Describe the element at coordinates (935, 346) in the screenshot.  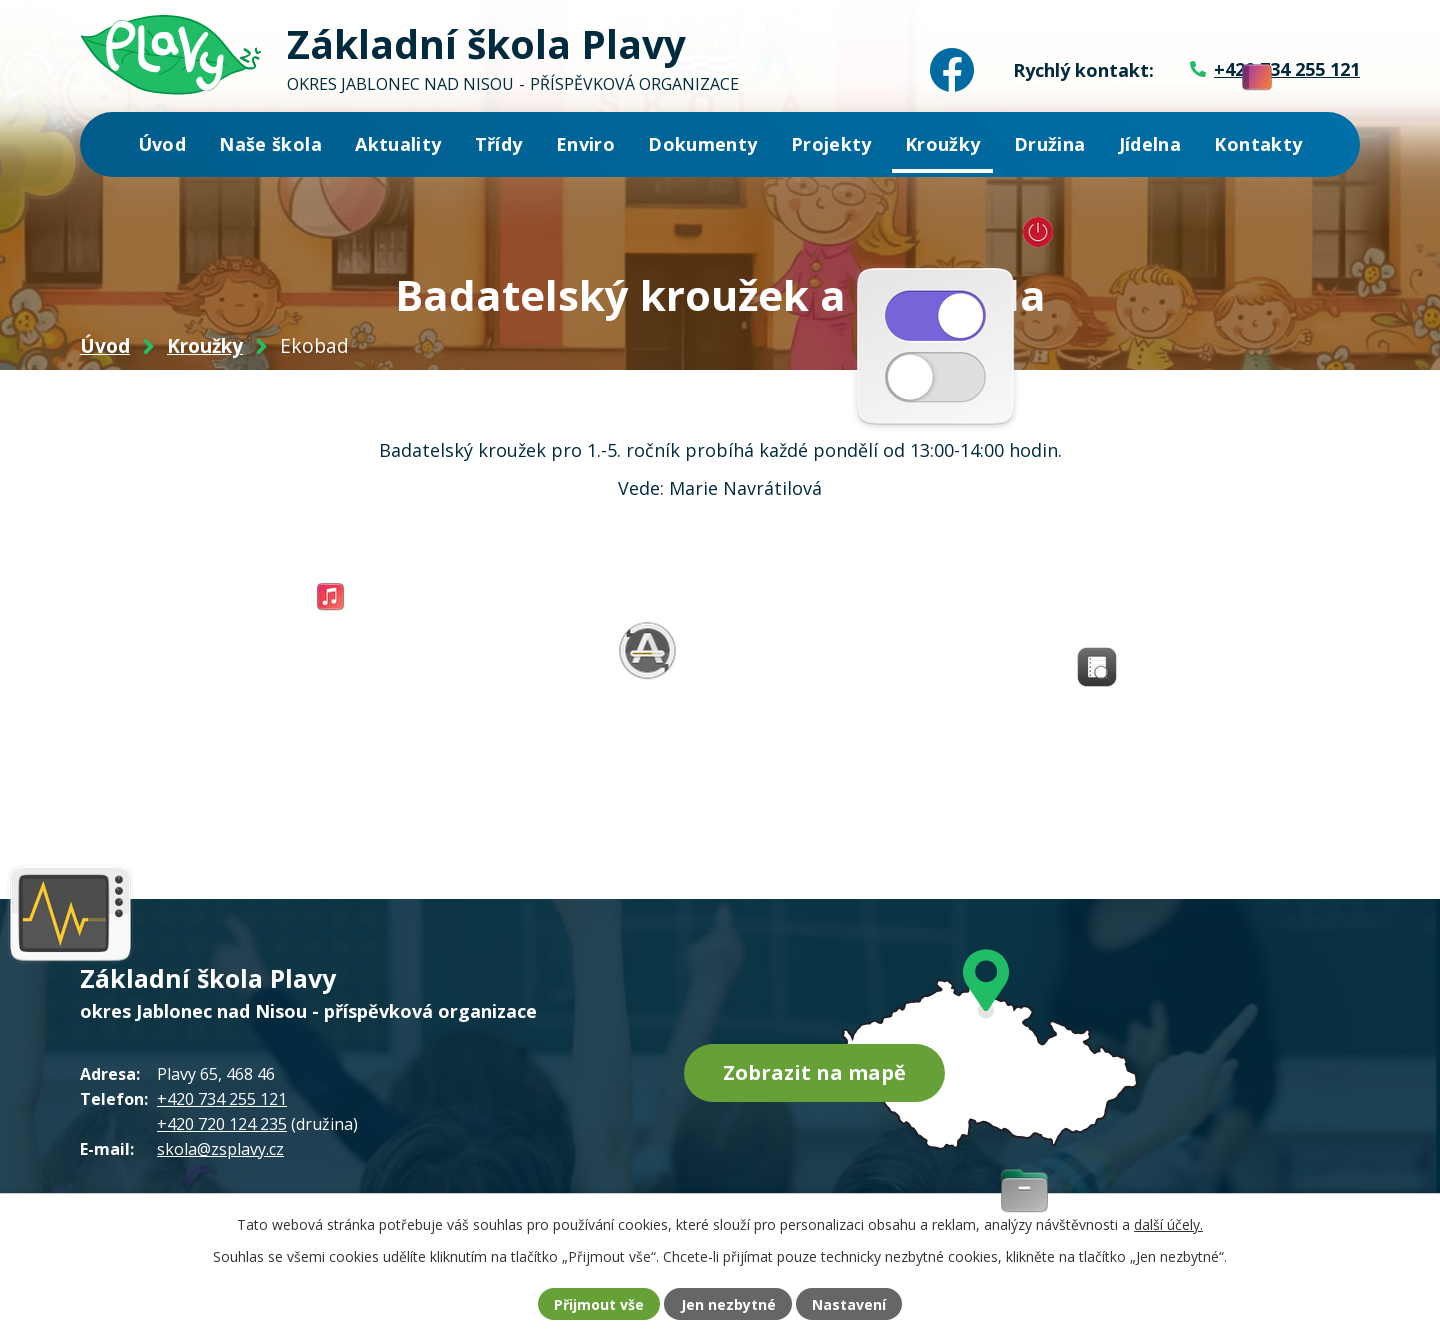
I see `open system settings or preferences` at that location.